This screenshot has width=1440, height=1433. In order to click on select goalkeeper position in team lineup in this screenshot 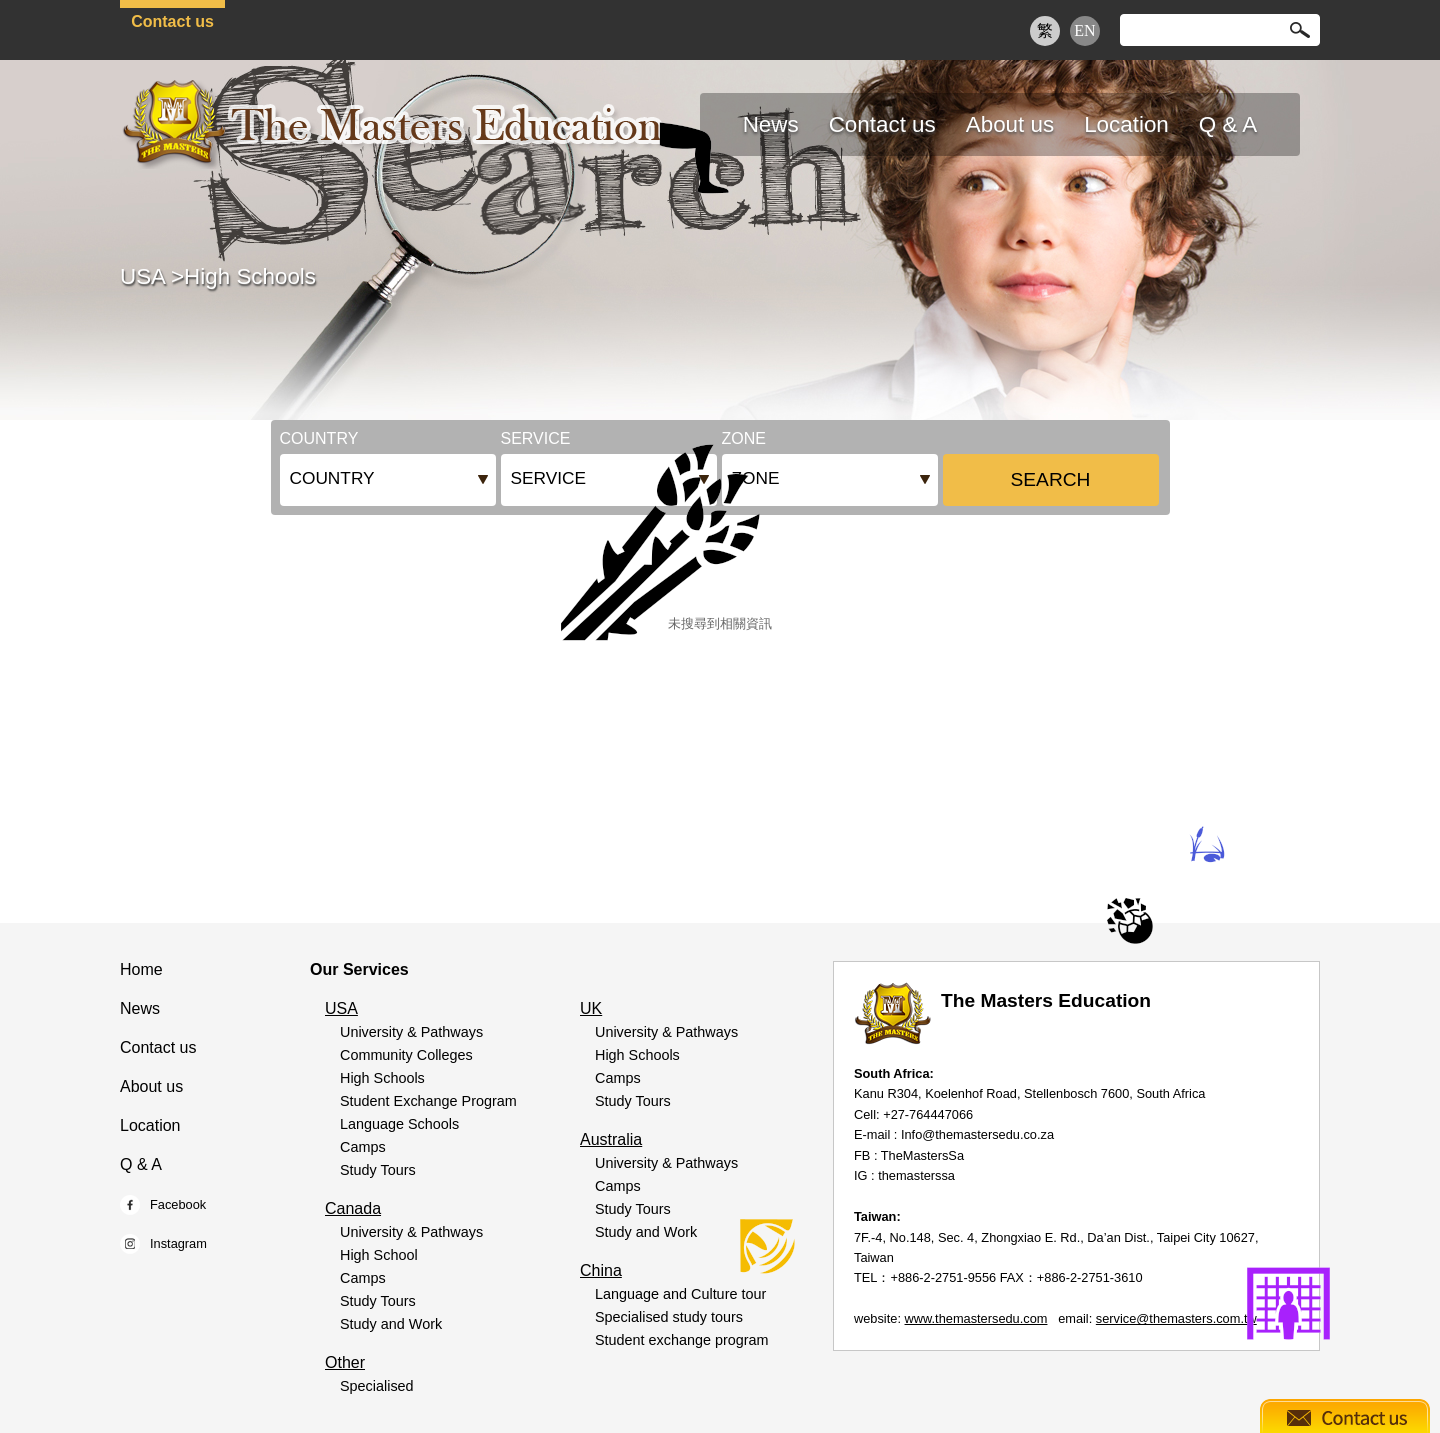, I will do `click(1288, 1298)`.